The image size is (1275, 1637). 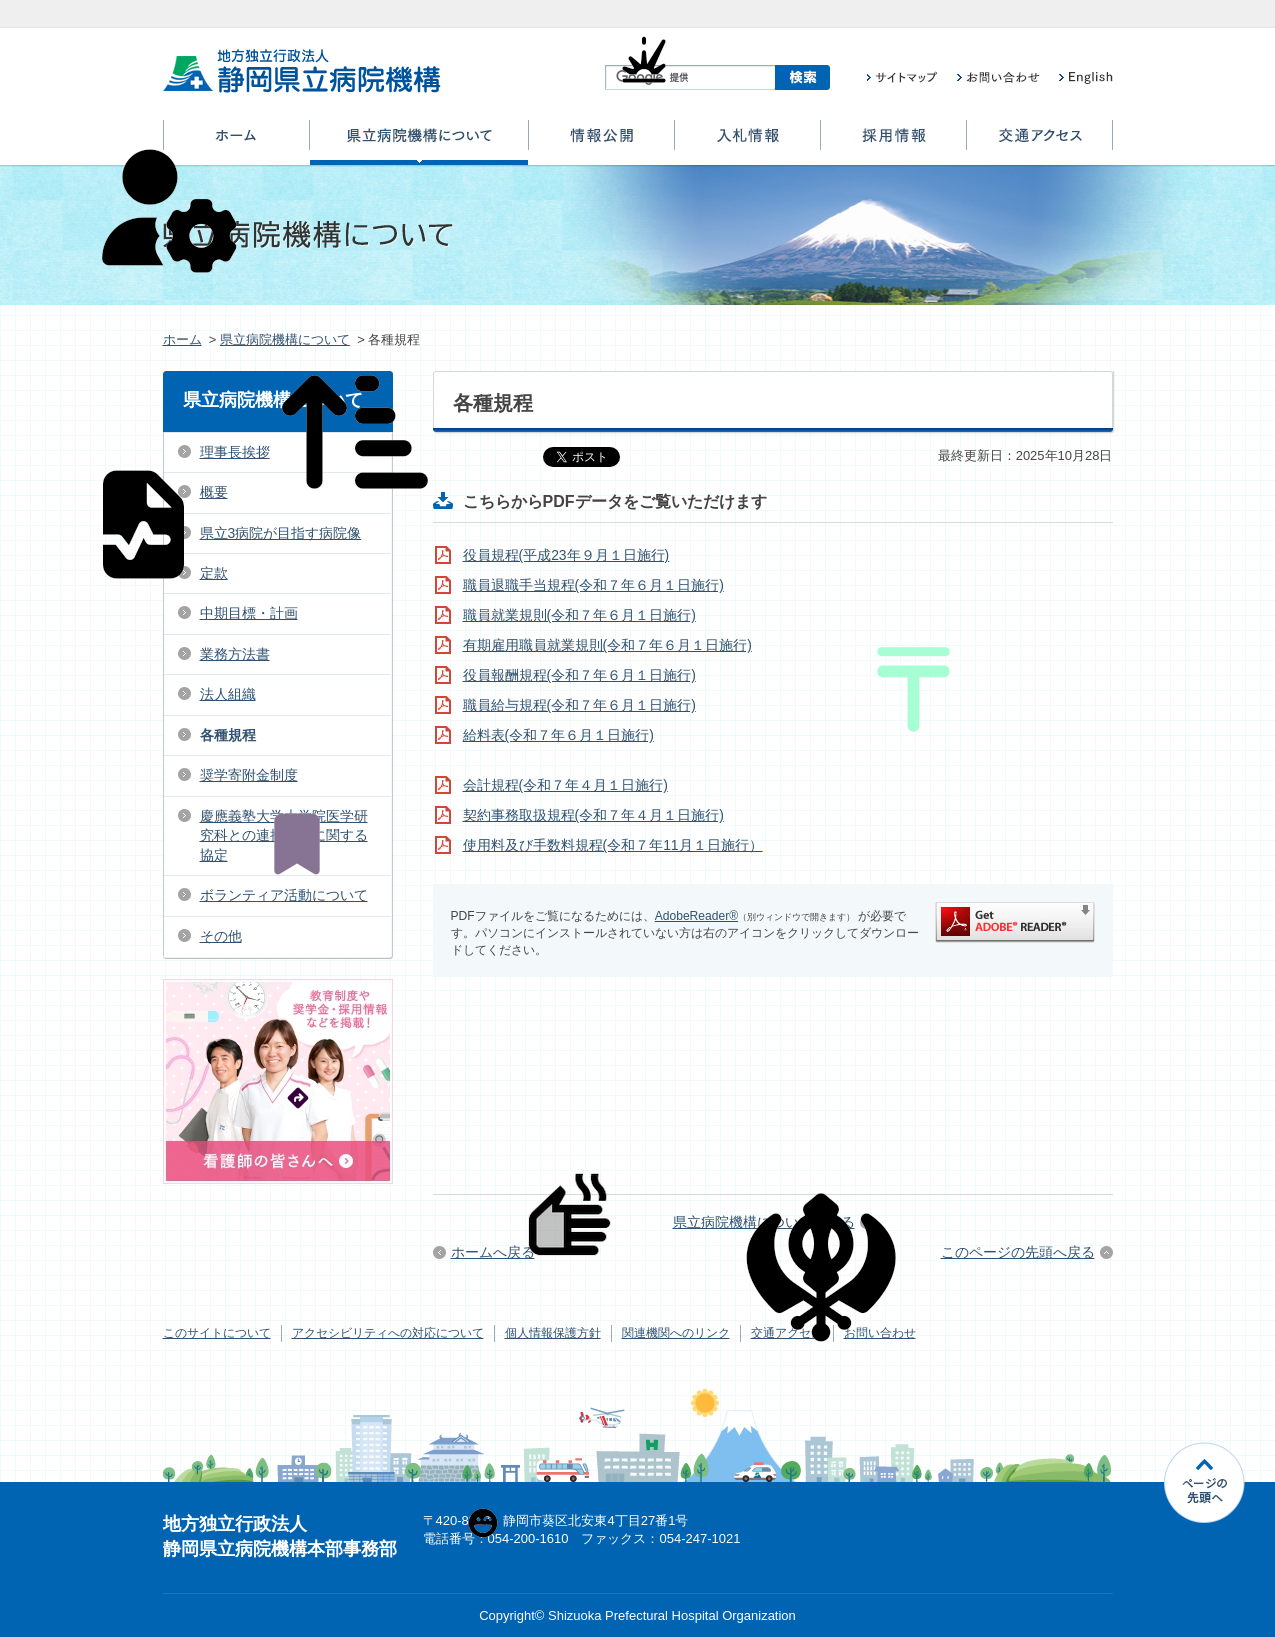 I want to click on indicates Sikh religious content or community, so click(x=821, y=1267).